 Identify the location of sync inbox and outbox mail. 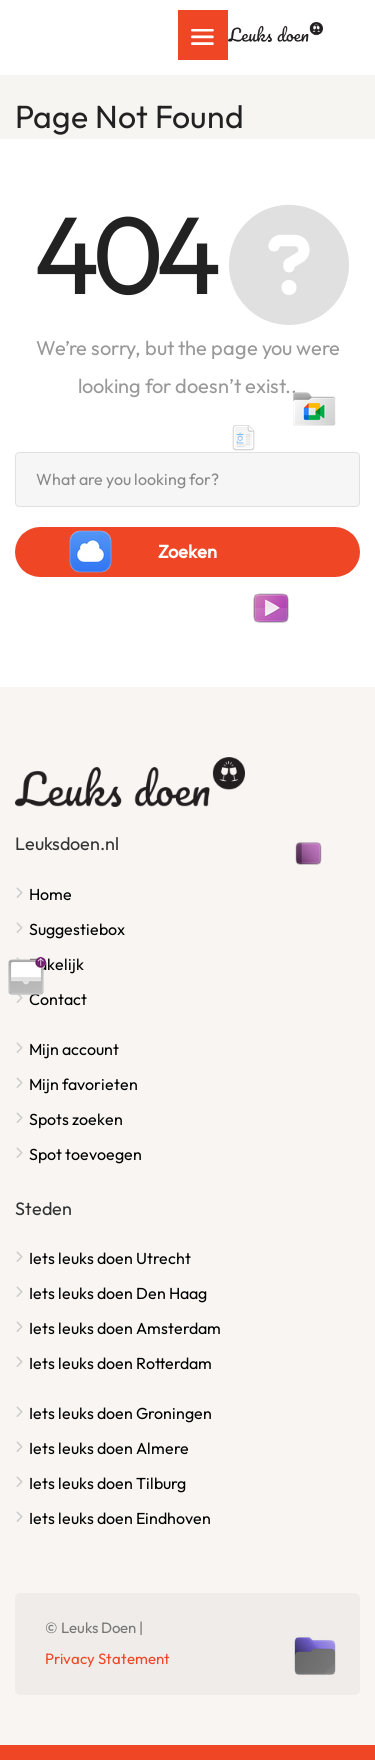
(26, 977).